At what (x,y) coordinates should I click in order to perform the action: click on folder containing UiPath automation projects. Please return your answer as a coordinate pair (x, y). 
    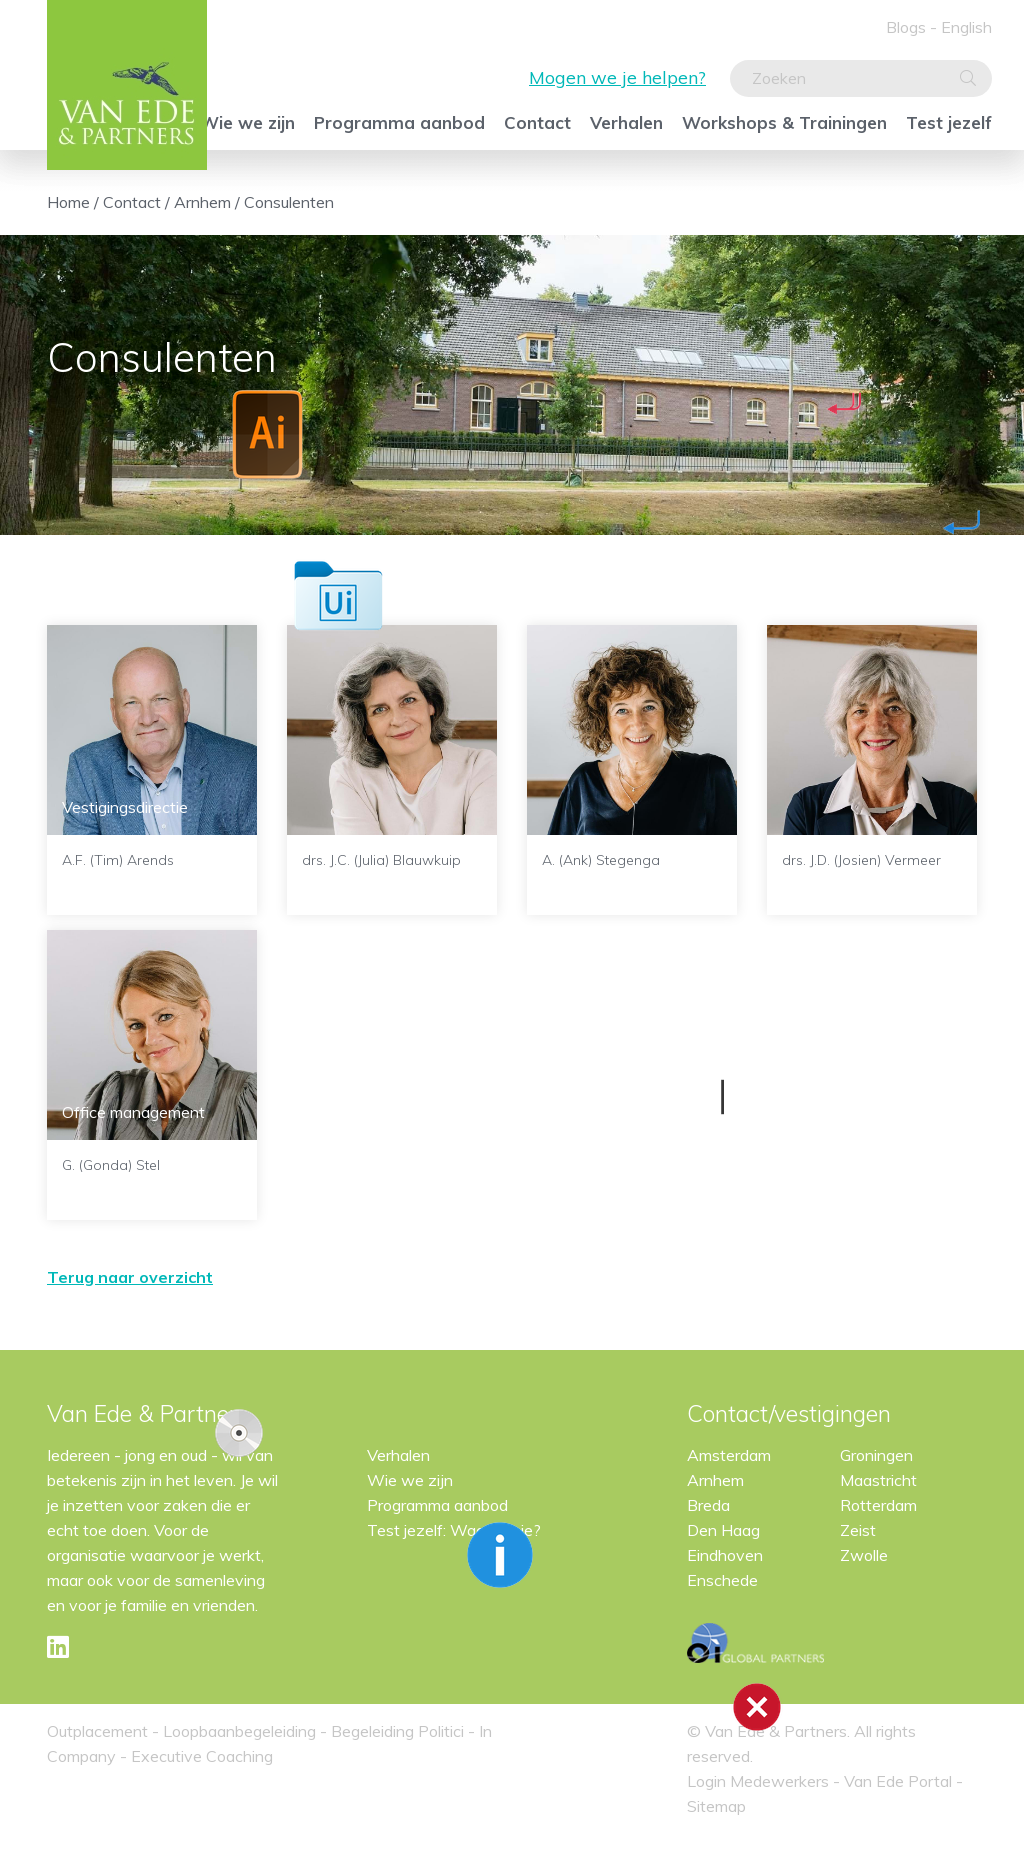
    Looking at the image, I should click on (338, 598).